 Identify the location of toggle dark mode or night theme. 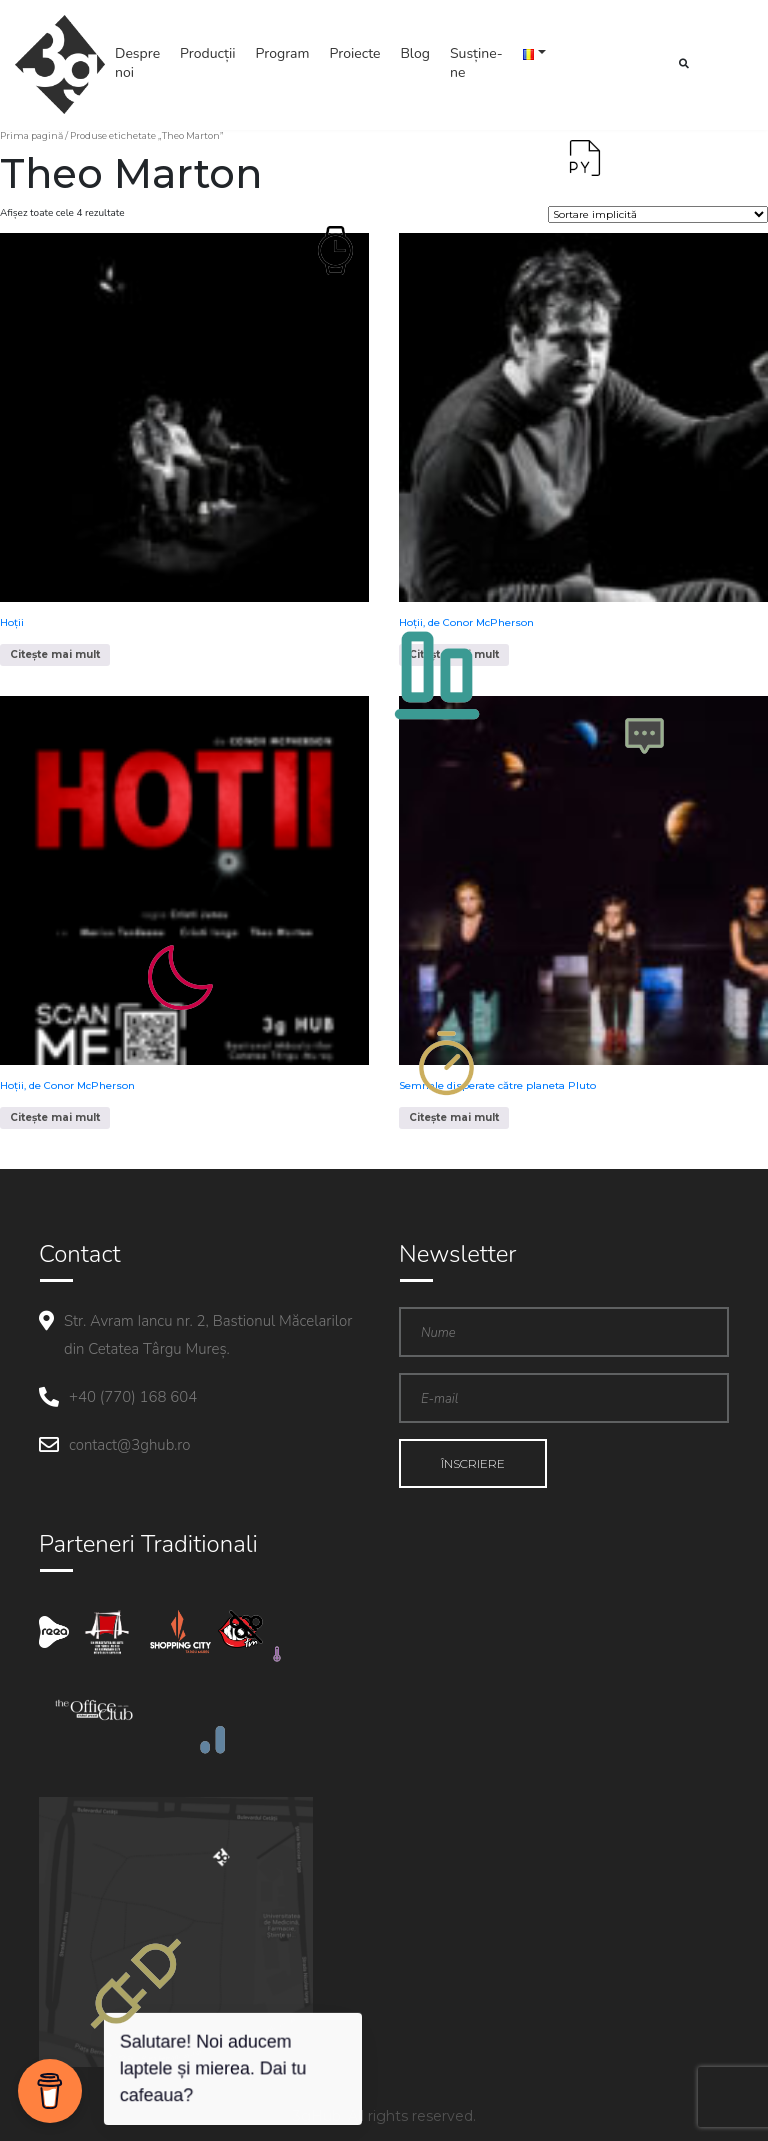
(178, 979).